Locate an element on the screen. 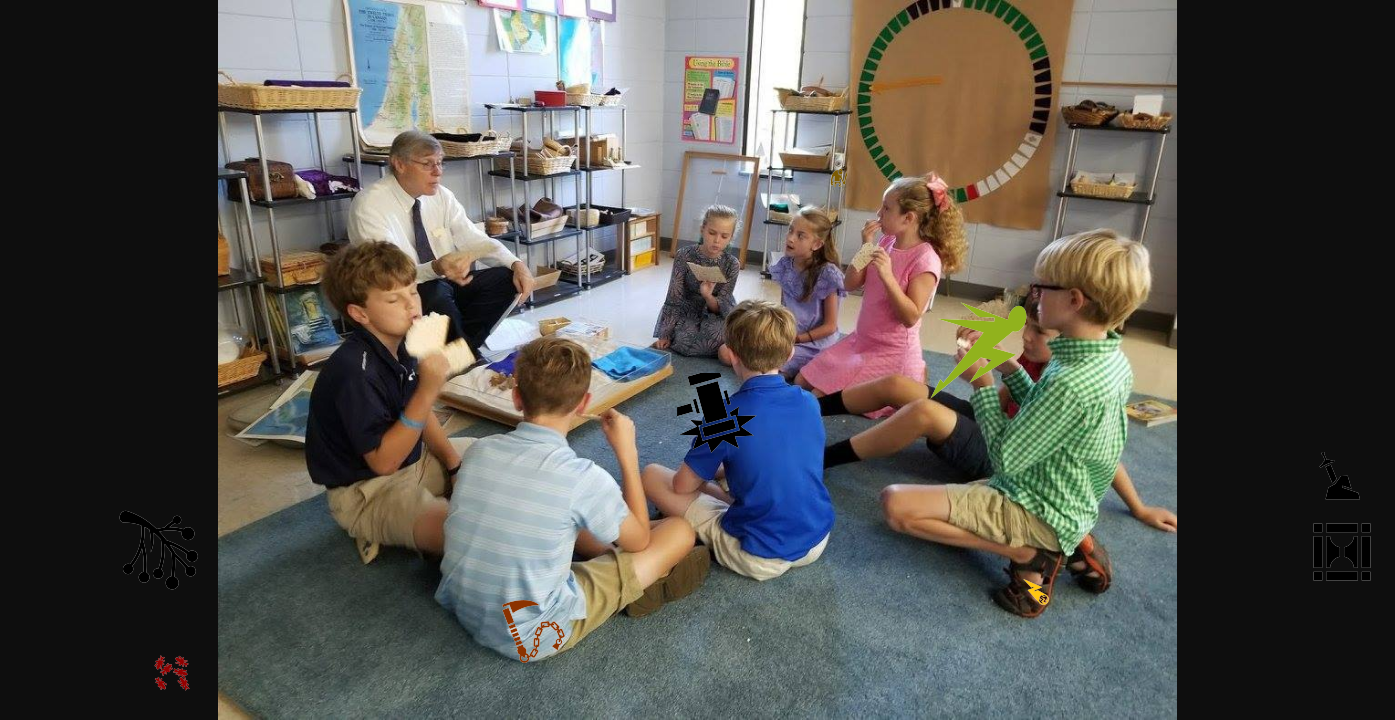 The height and width of the screenshot is (720, 1395). elderberry ingredient or crafting material is located at coordinates (158, 548).